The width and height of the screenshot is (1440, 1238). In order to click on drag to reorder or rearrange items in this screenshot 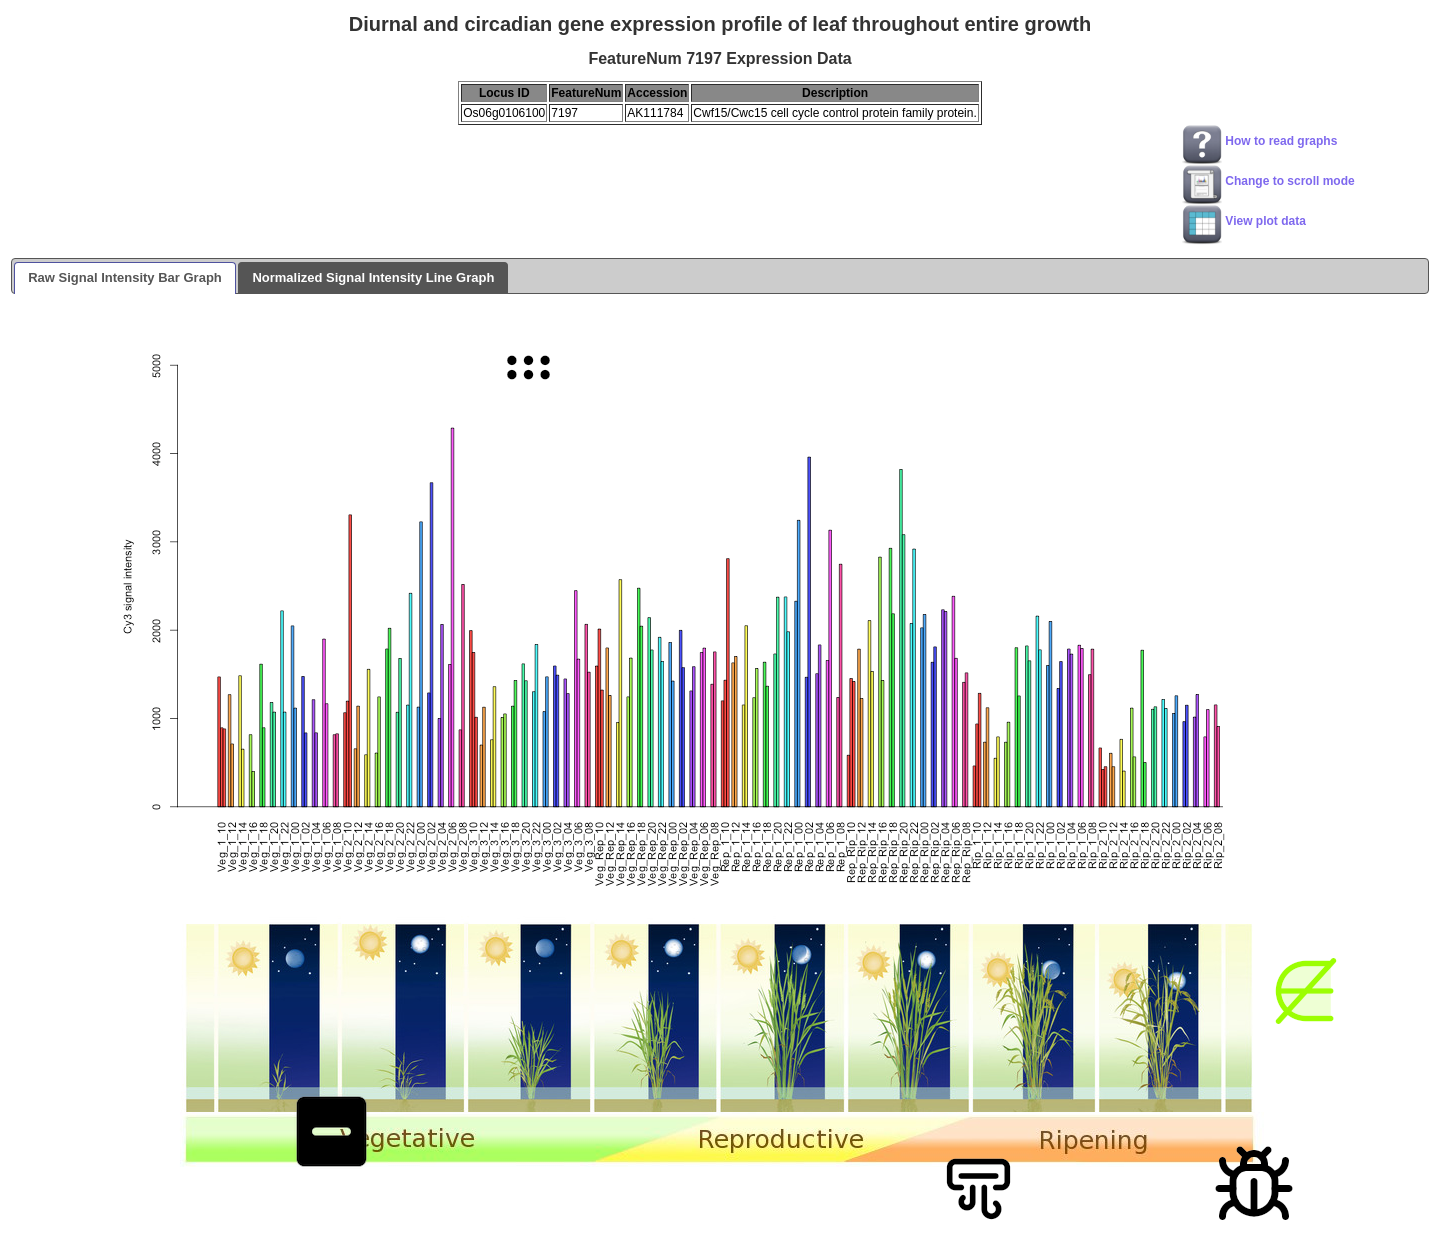, I will do `click(528, 367)`.